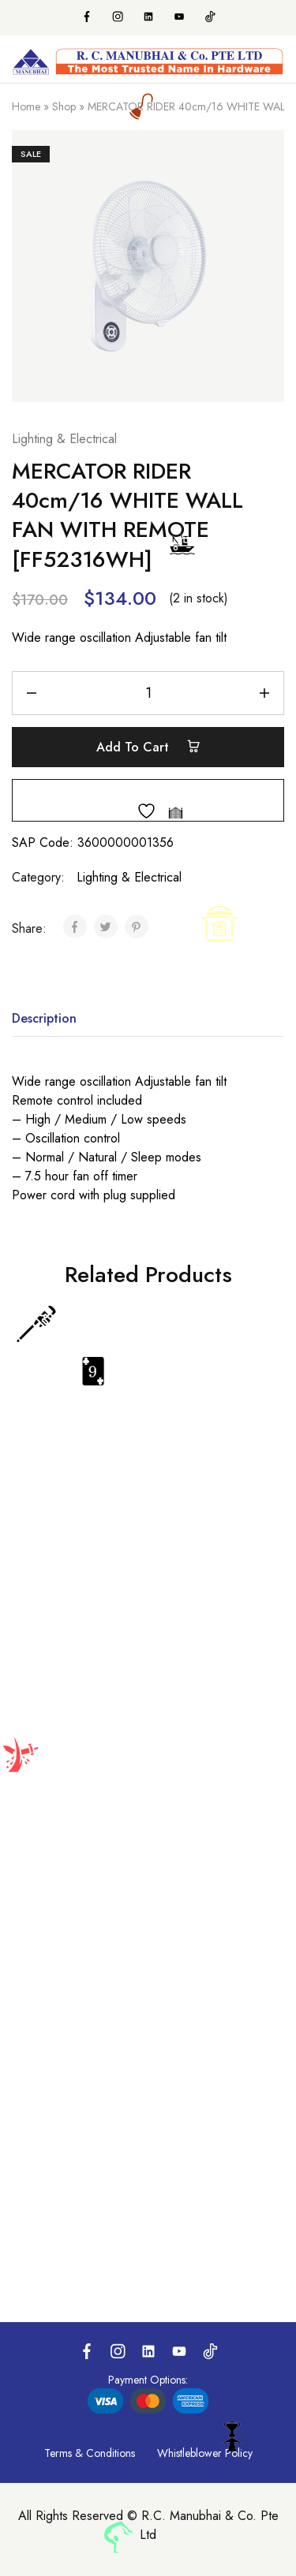 The image size is (296, 2576). What do you see at coordinates (232, 2436) in the screenshot?
I see `view achievement goals` at bounding box center [232, 2436].